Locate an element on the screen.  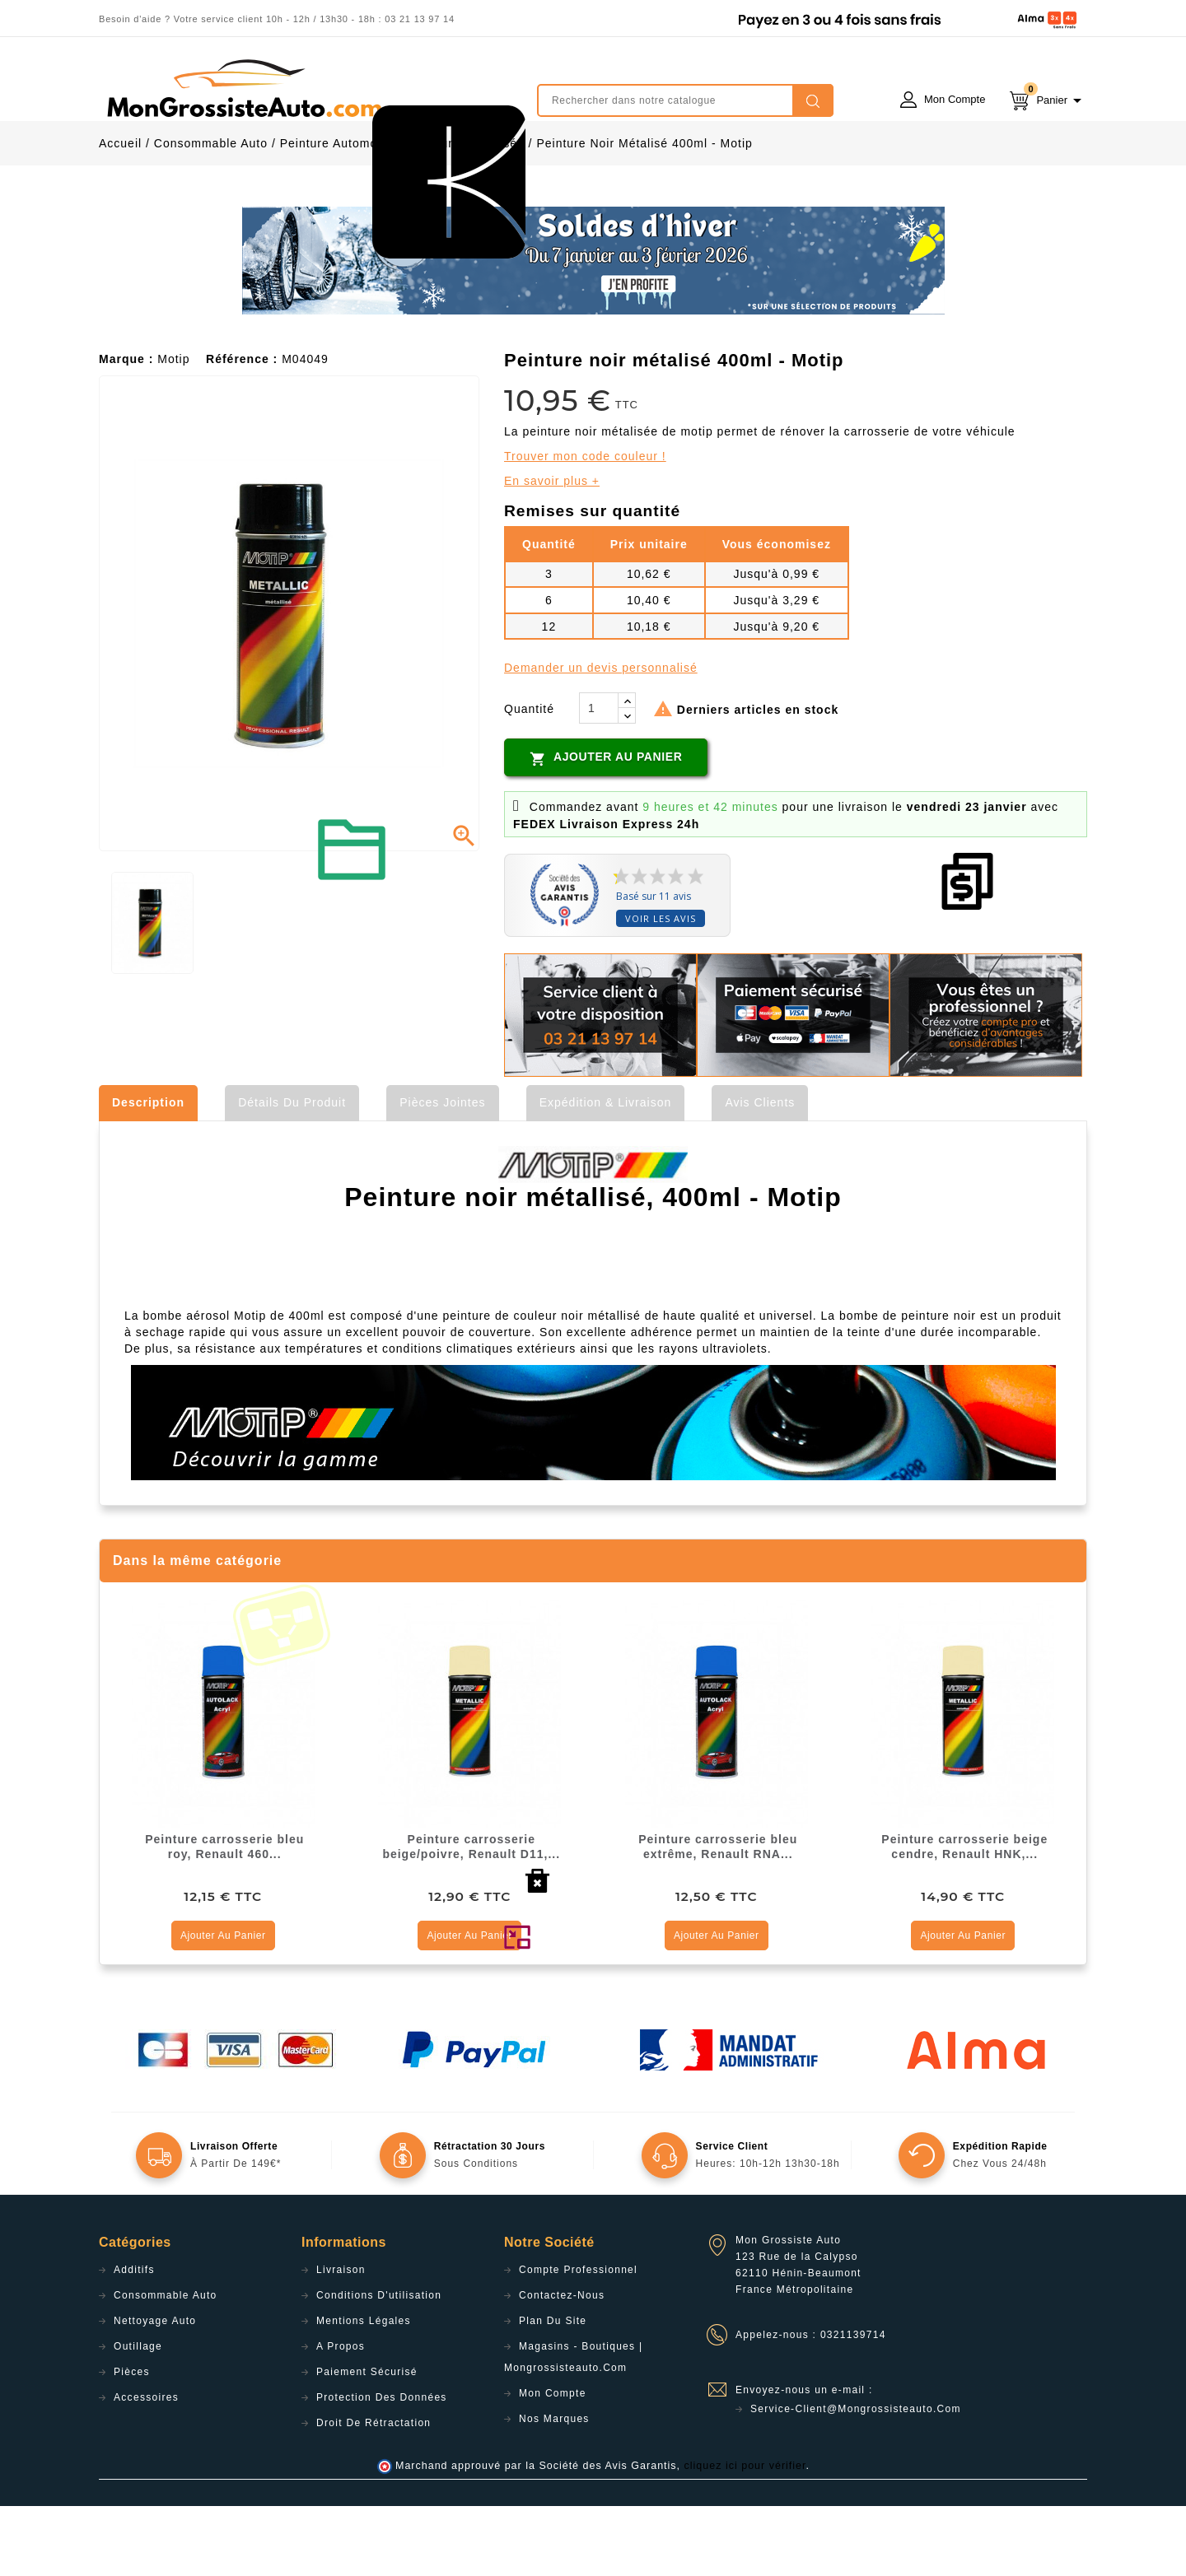
kaniko container build tool logo is located at coordinates (449, 182).